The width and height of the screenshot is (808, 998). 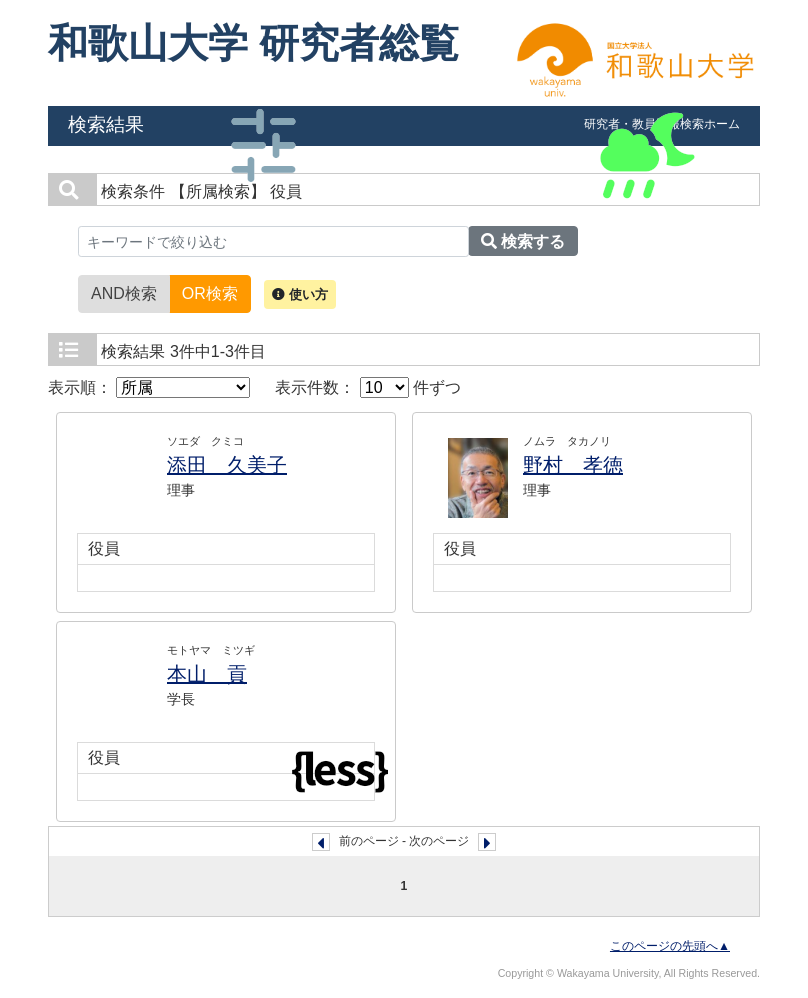 What do you see at coordinates (648, 155) in the screenshot?
I see `indicates nighttime rain in weather forecast` at bounding box center [648, 155].